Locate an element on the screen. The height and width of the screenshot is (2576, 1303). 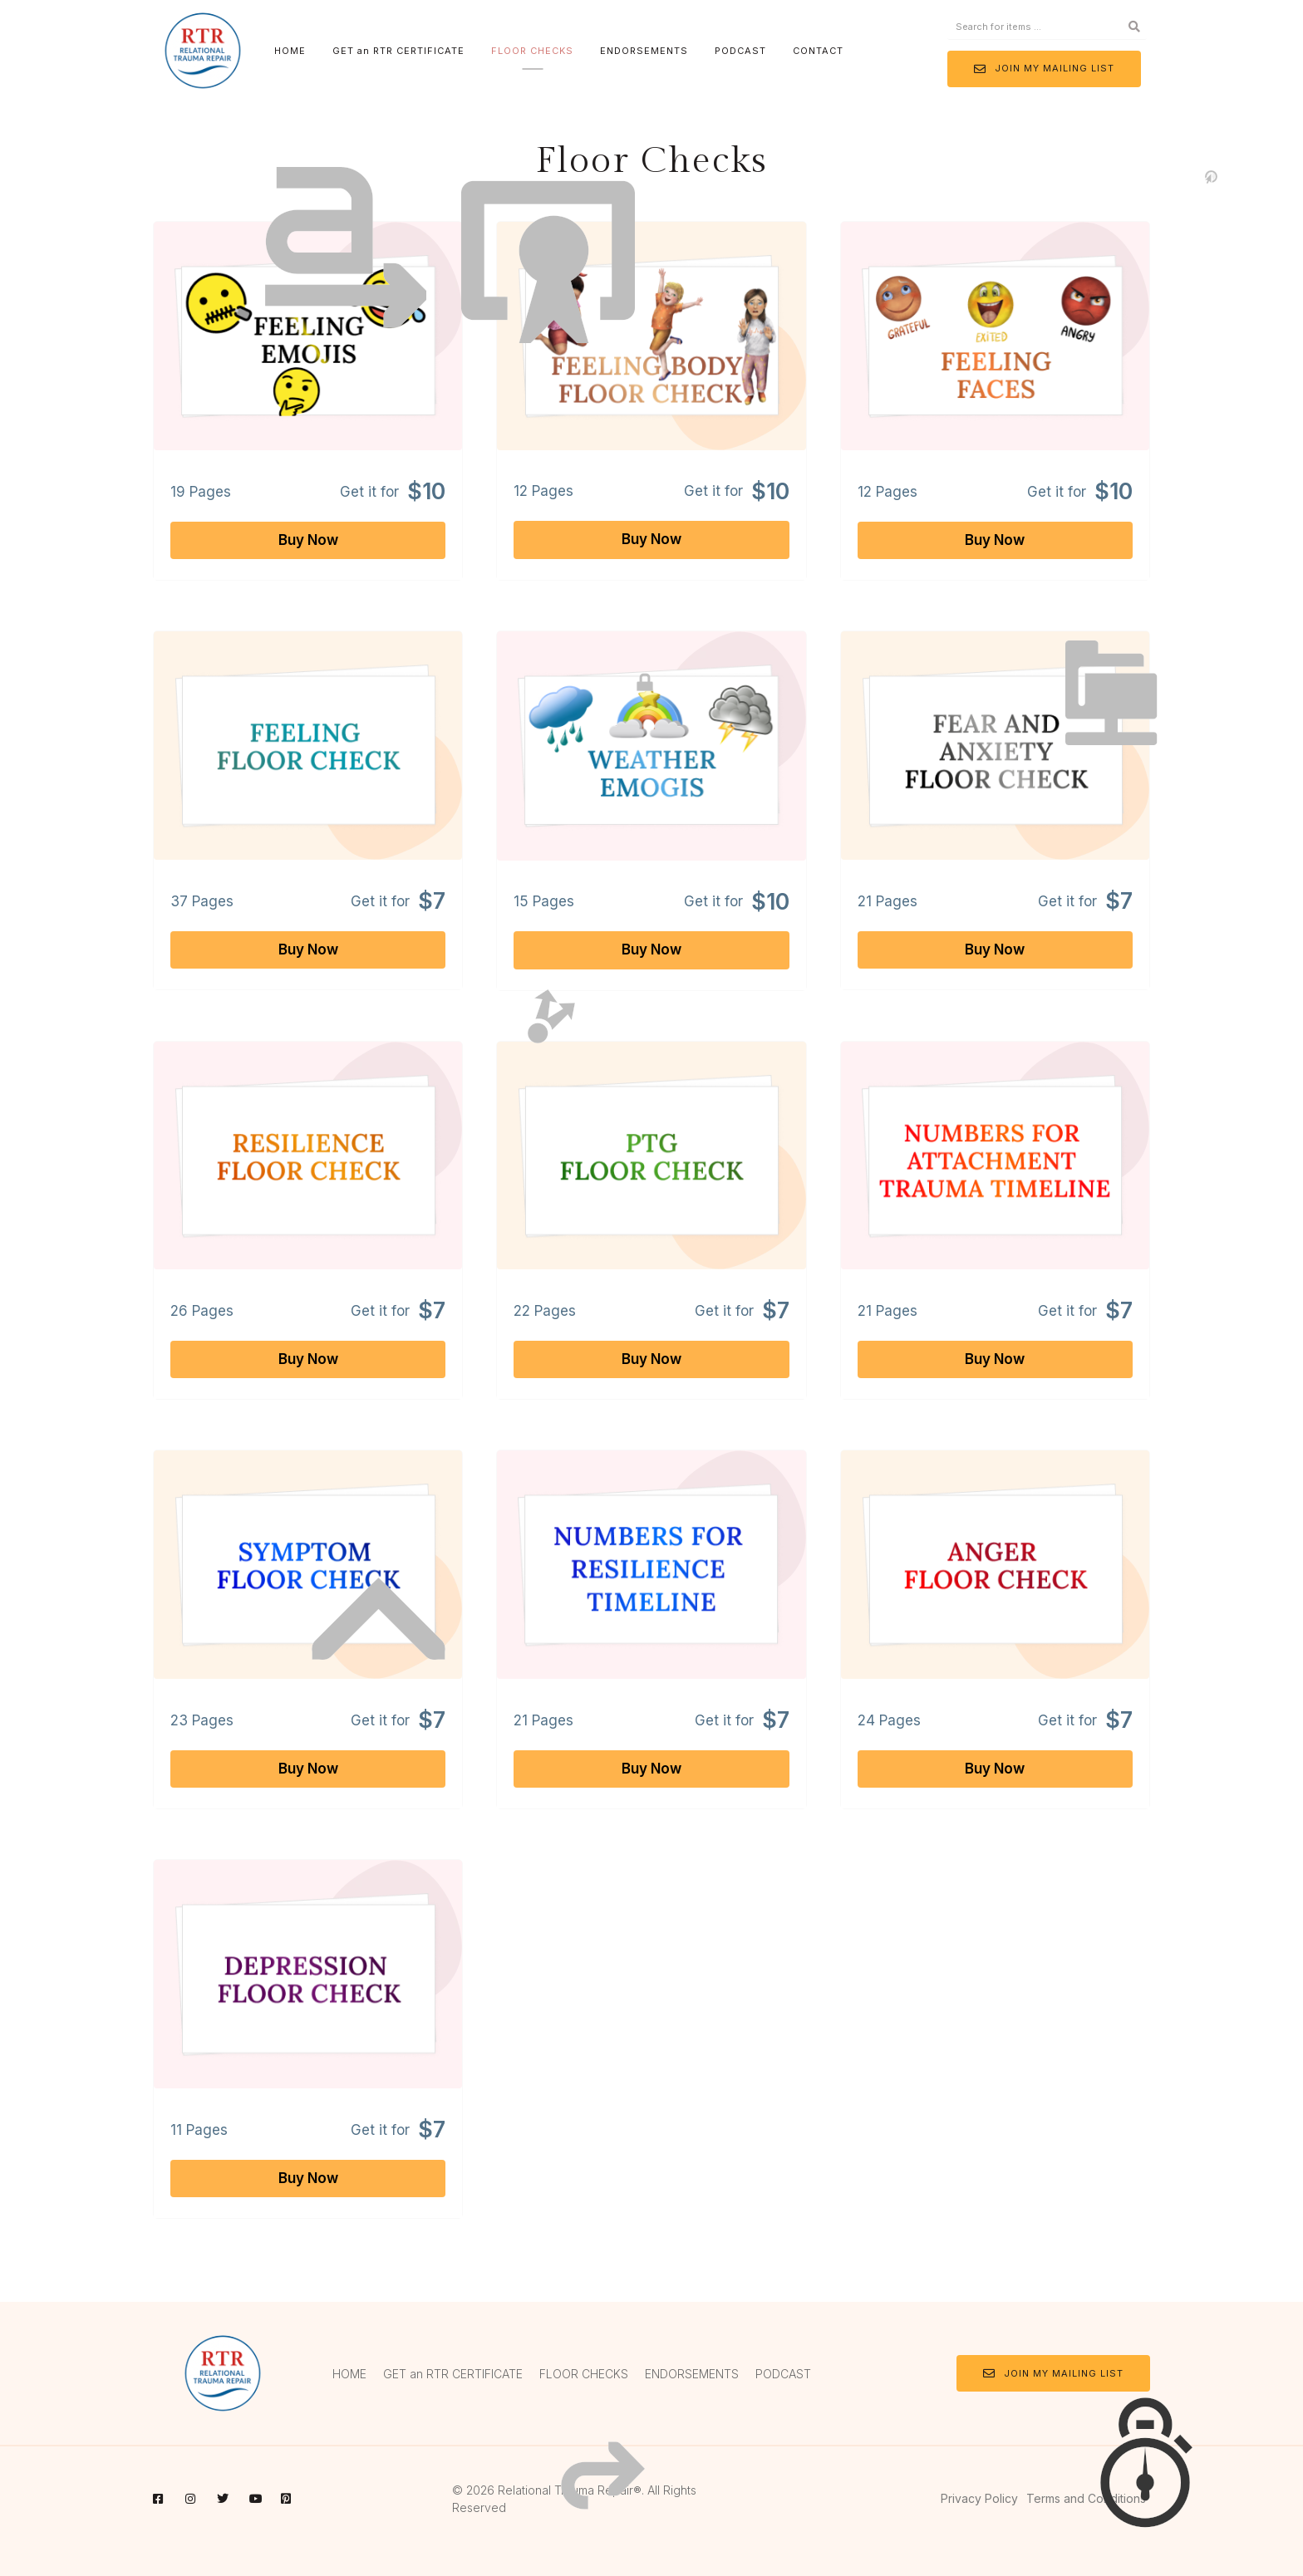
view certificate or credential file is located at coordinates (542, 250).